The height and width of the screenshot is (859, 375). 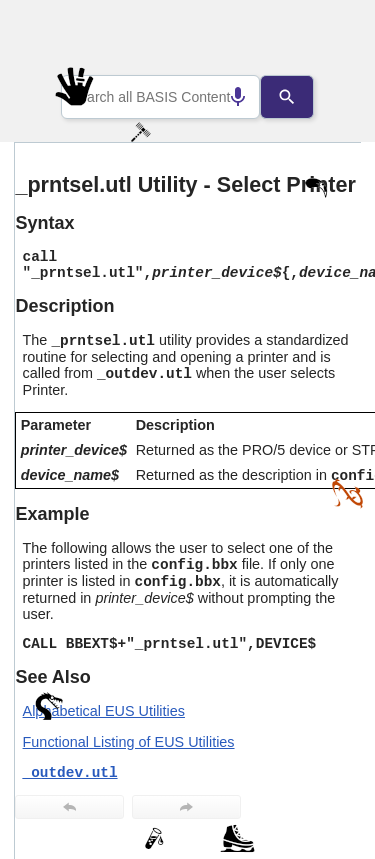 What do you see at coordinates (141, 132) in the screenshot?
I see `toy mallet or hammer tool icon` at bounding box center [141, 132].